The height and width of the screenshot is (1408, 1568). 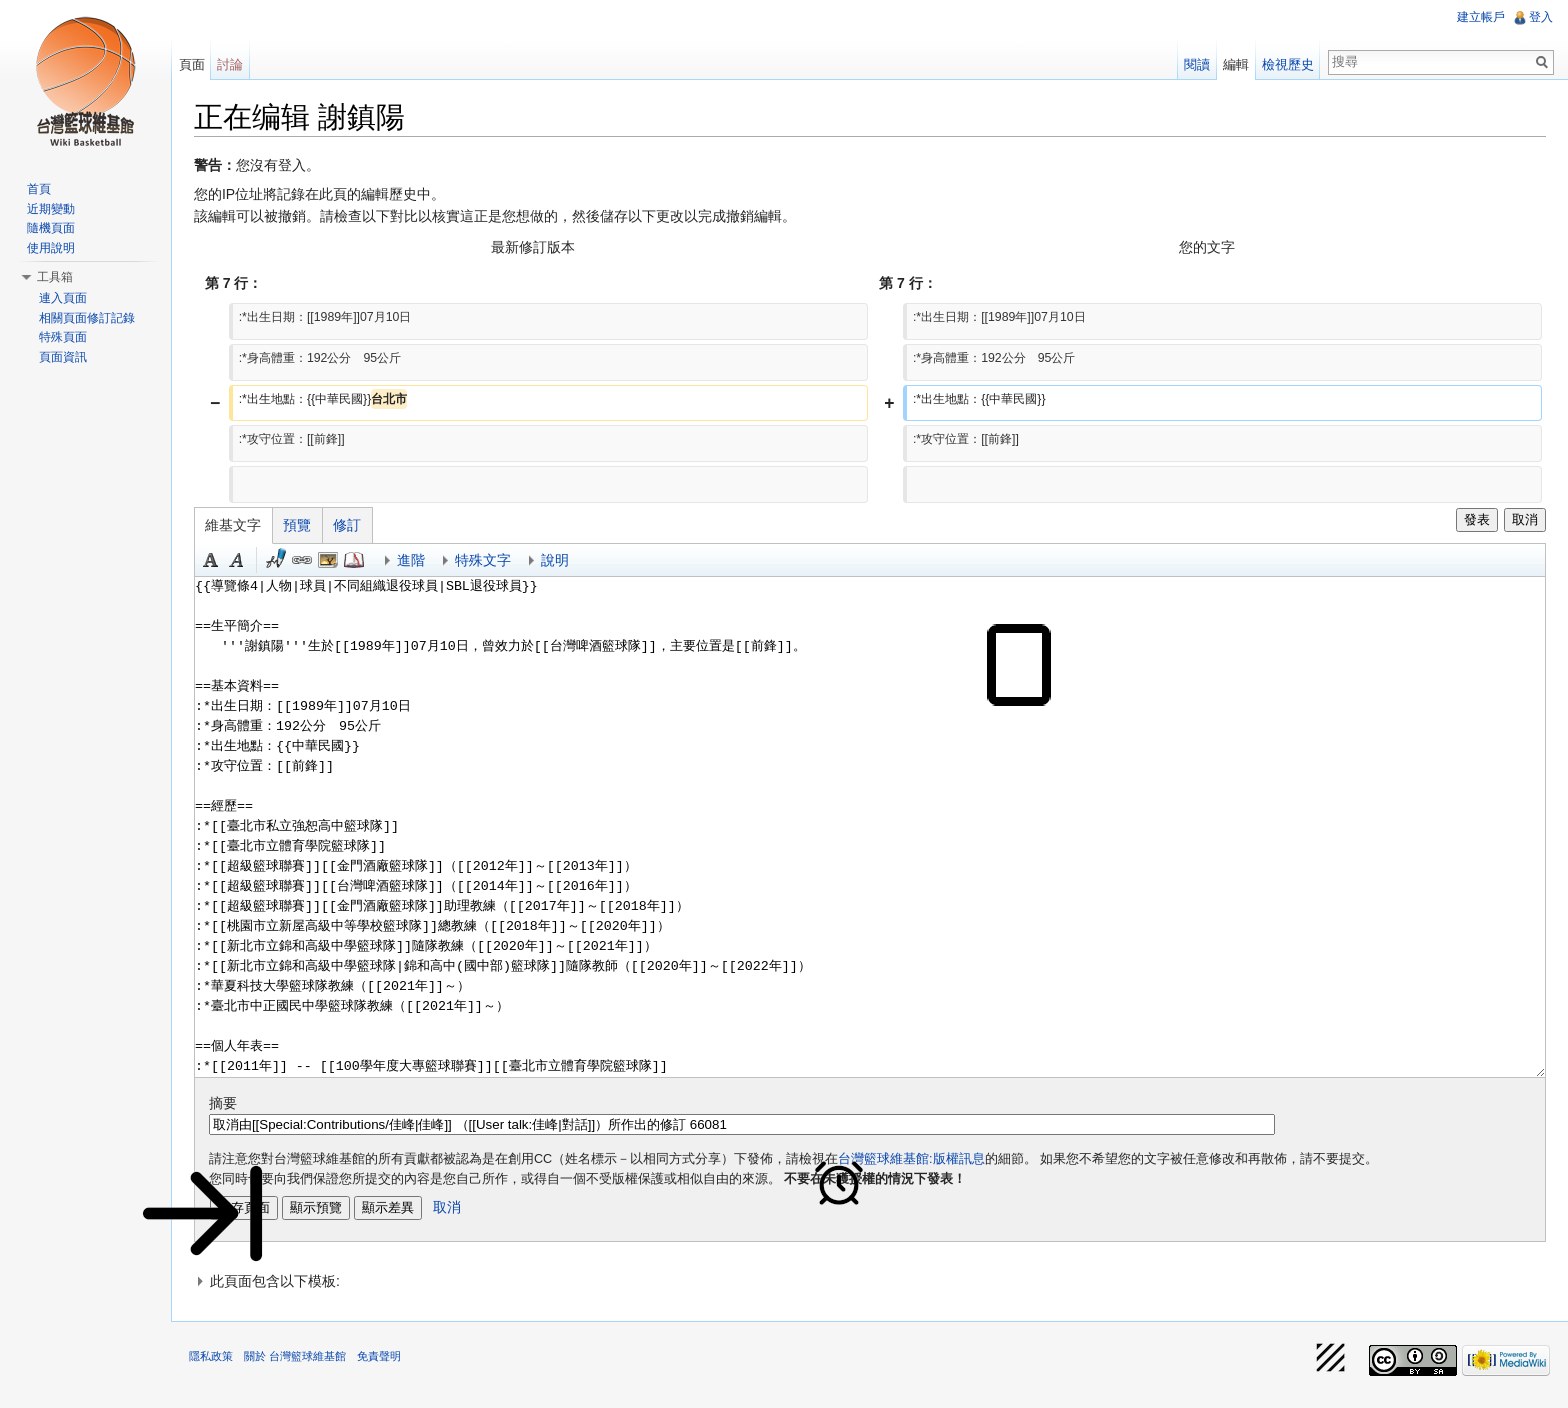 What do you see at coordinates (1330, 1357) in the screenshot?
I see `apply texture or pattern overlay` at bounding box center [1330, 1357].